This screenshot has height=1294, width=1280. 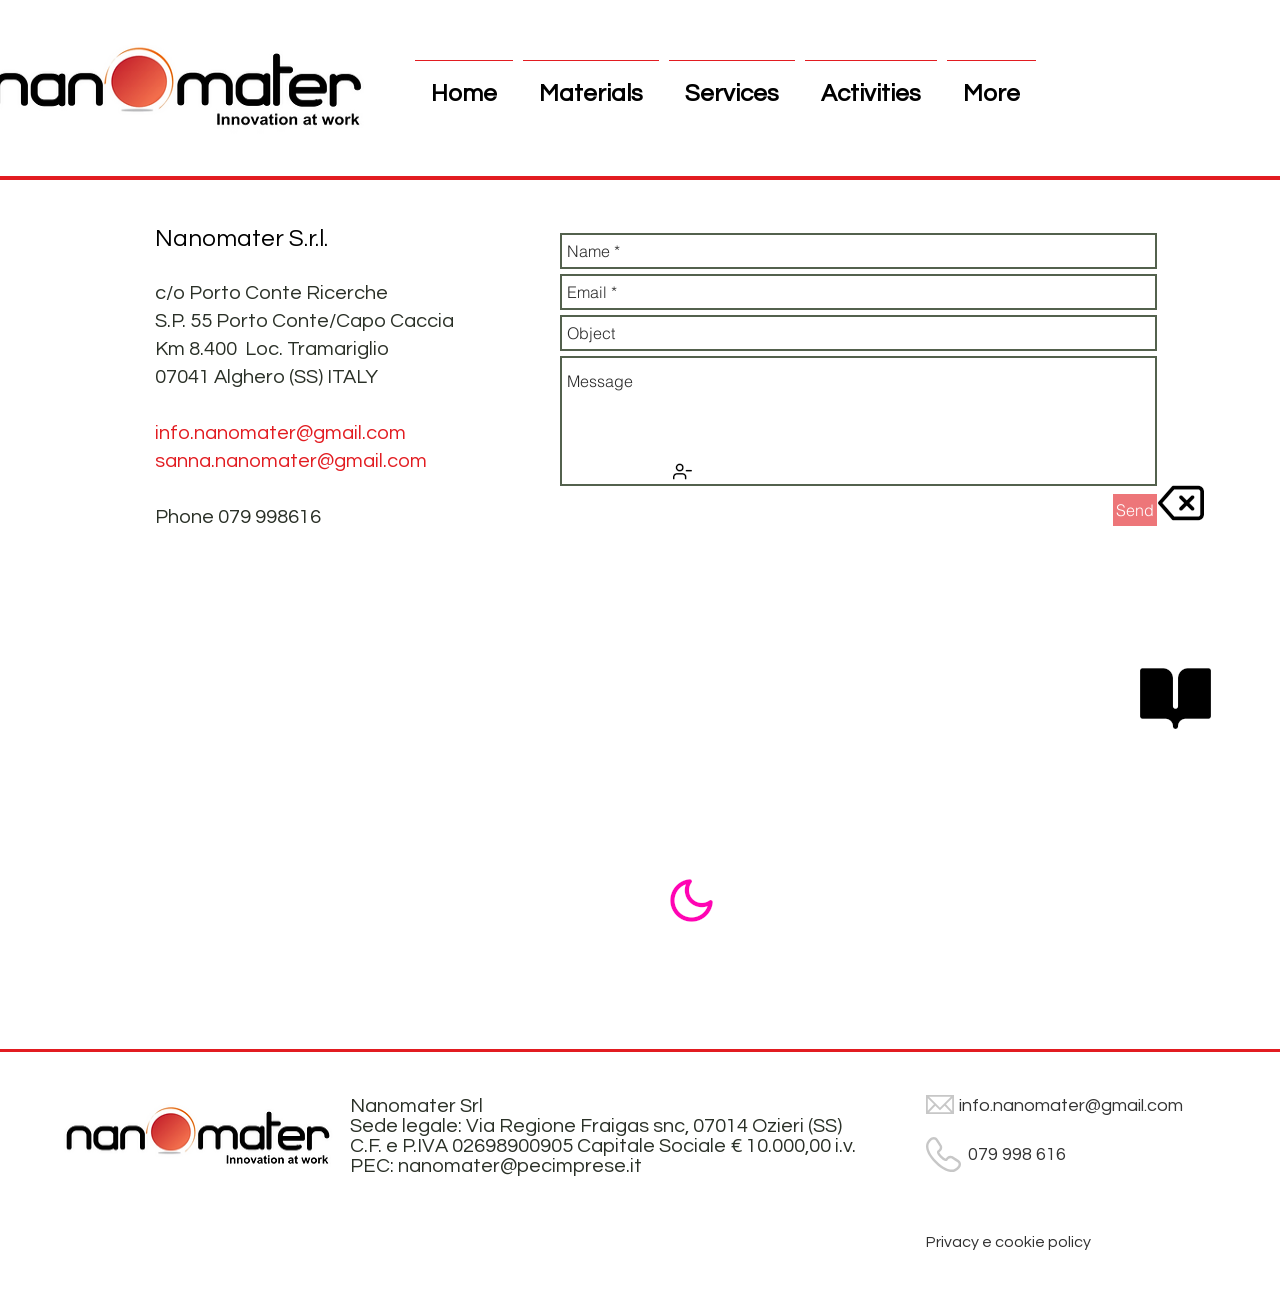 I want to click on delete a tag or label, so click(x=1181, y=503).